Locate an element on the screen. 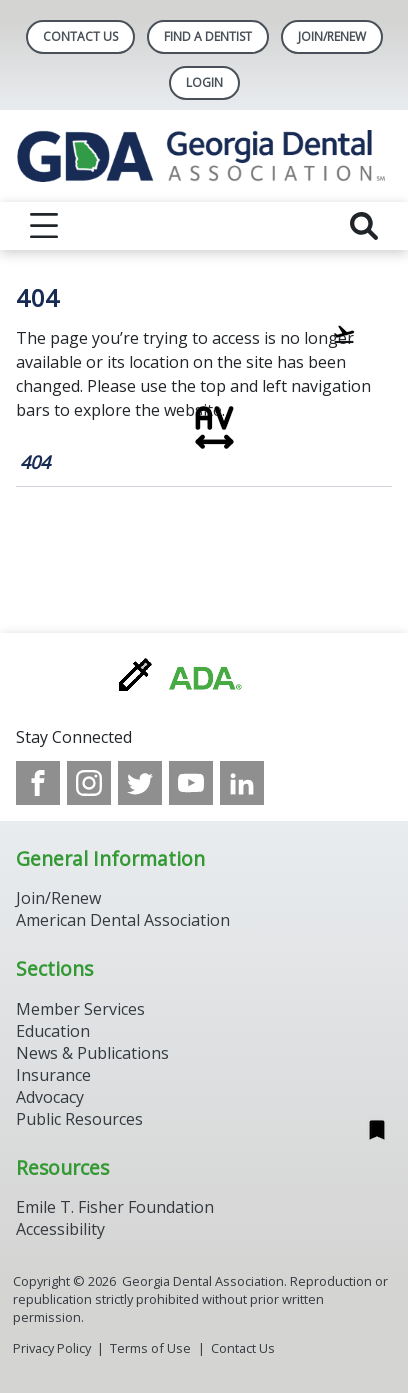 The width and height of the screenshot is (408, 1393). adjust letter spacing in text is located at coordinates (214, 427).